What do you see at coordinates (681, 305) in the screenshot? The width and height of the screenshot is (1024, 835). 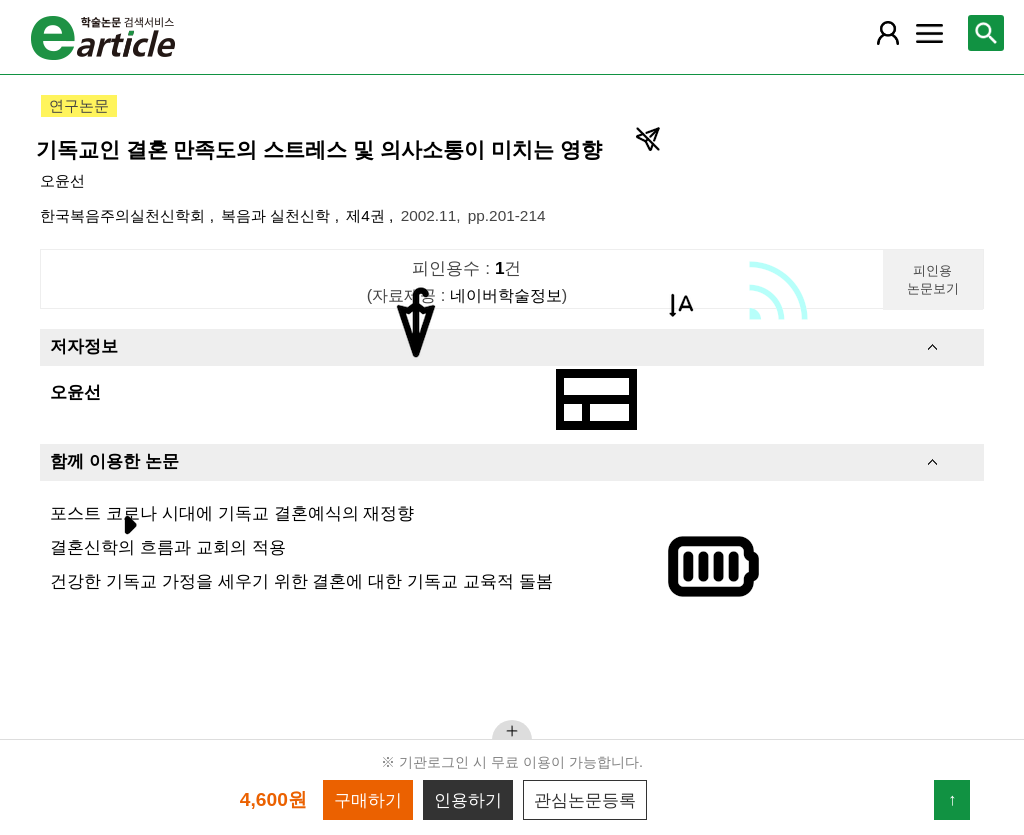 I see `rotate text to vertical orientation` at bounding box center [681, 305].